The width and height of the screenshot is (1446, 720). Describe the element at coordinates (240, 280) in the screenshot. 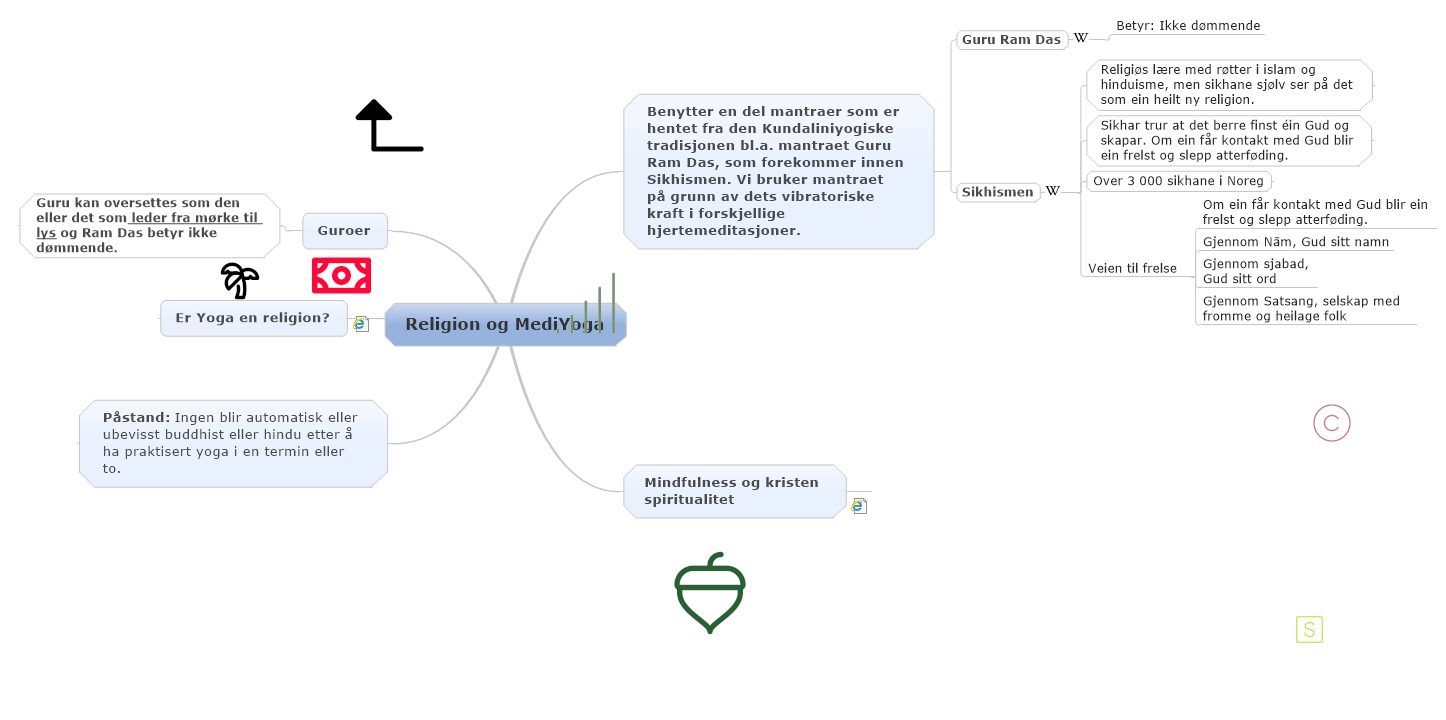

I see `browse tropical or beach vacation destinations` at that location.